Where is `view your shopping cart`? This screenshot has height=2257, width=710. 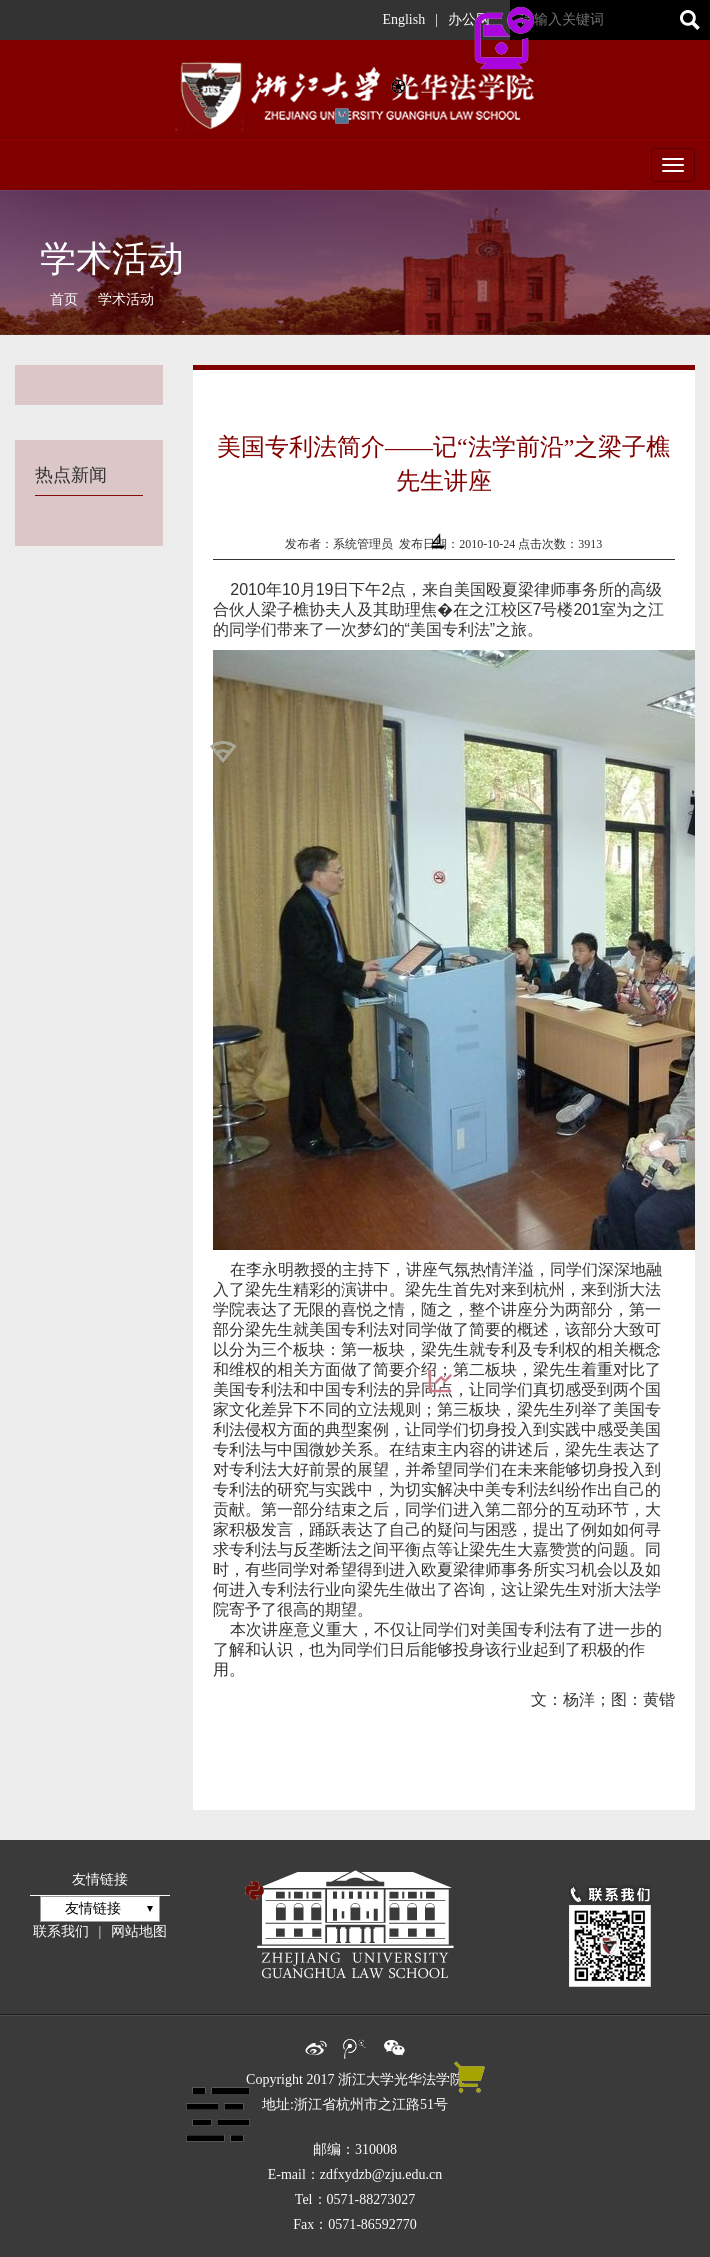 view your shopping cart is located at coordinates (470, 2076).